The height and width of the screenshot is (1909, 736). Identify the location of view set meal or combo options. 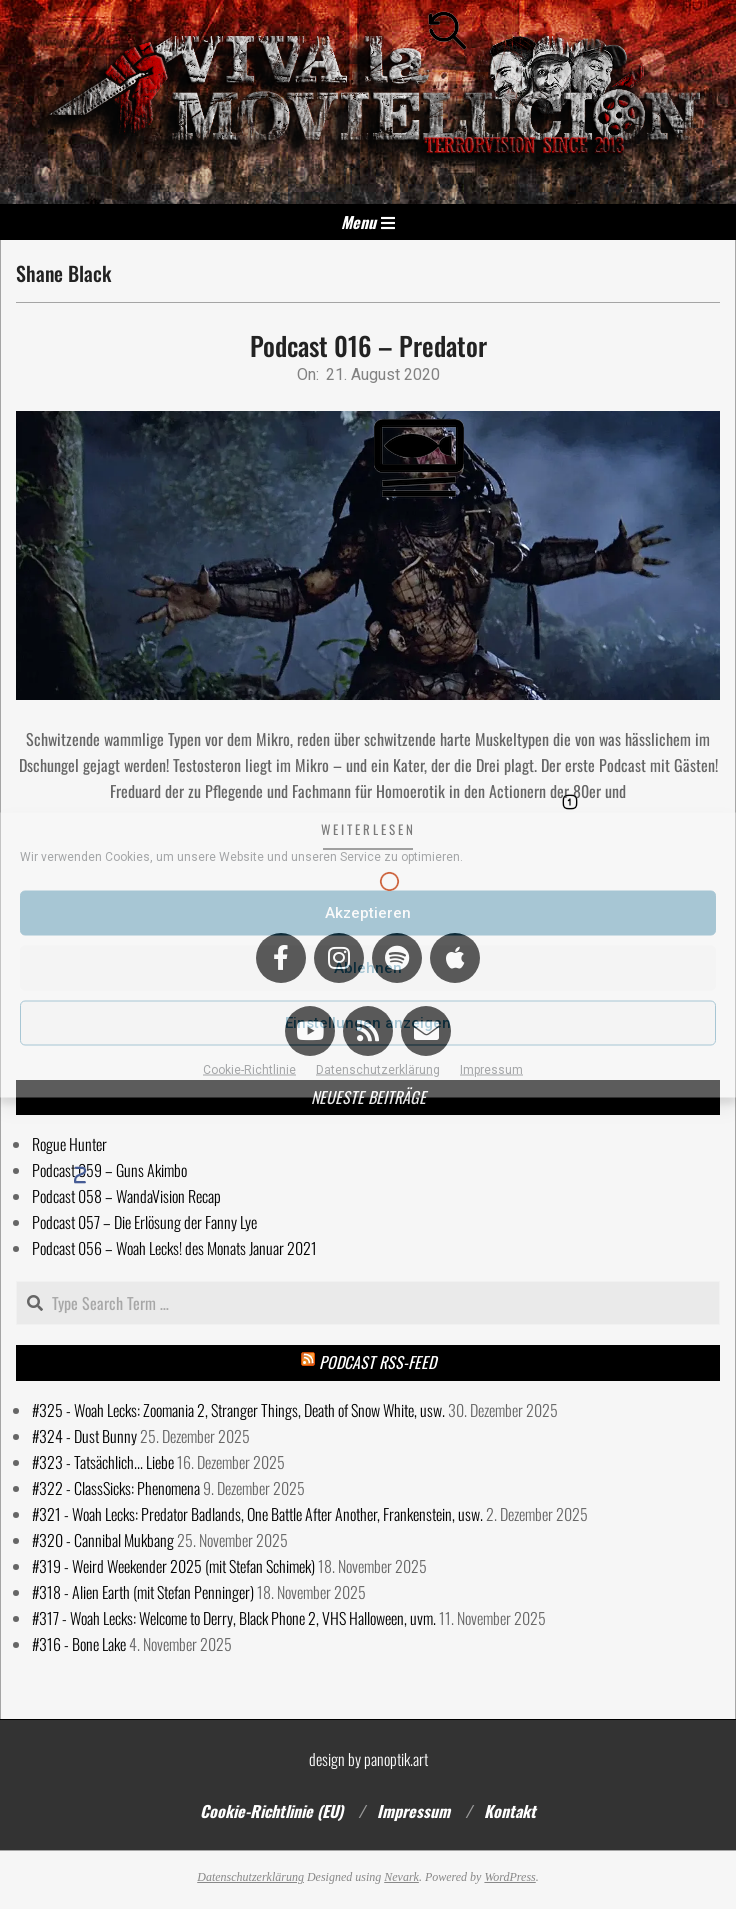
(419, 460).